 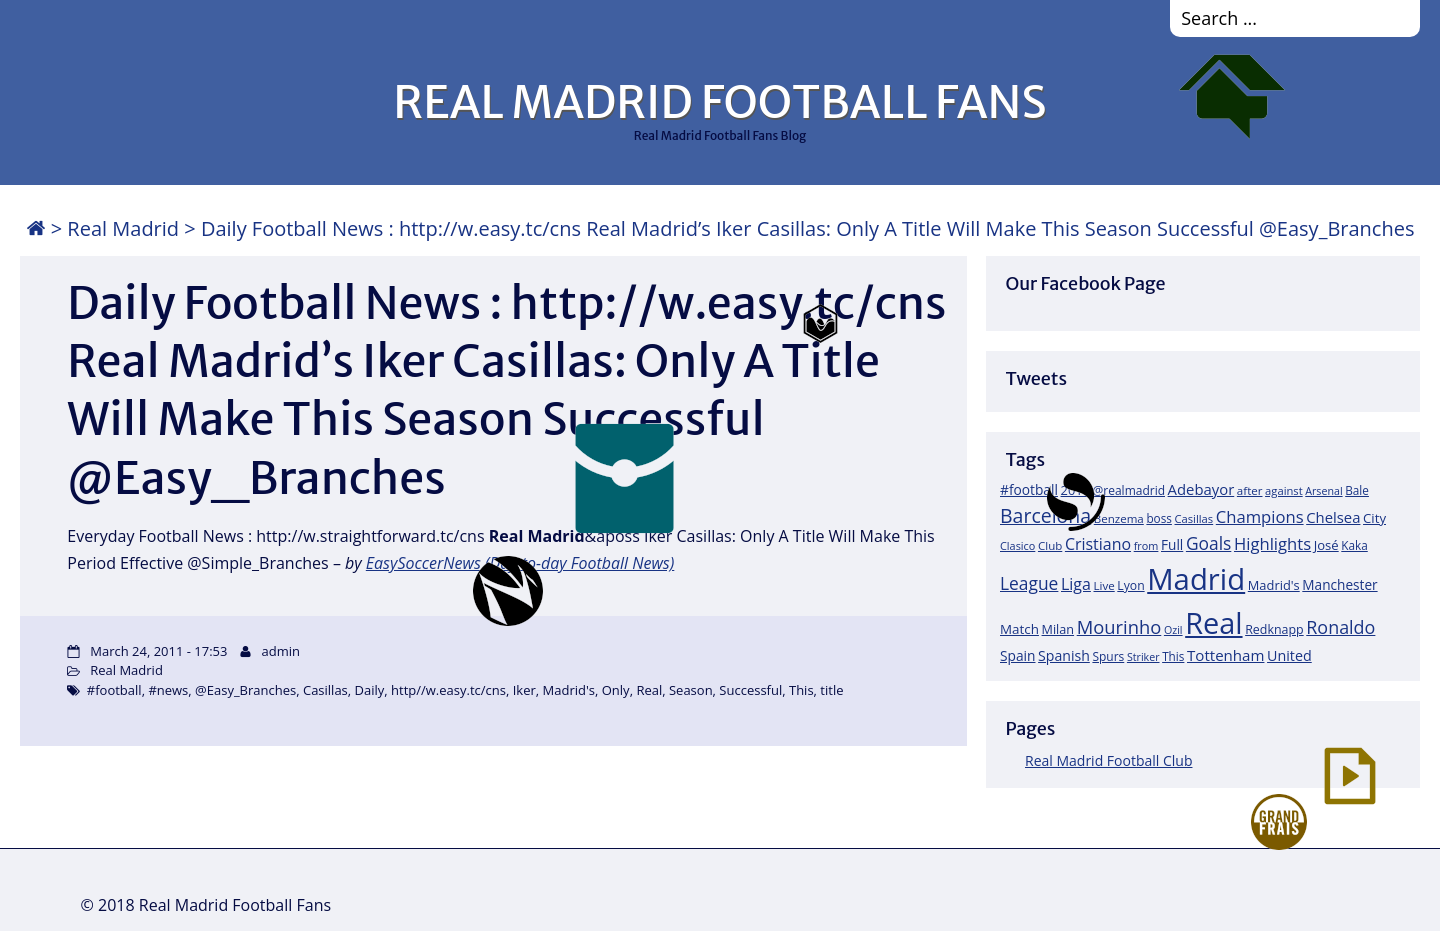 I want to click on grand frais grocery store logo, so click(x=1279, y=822).